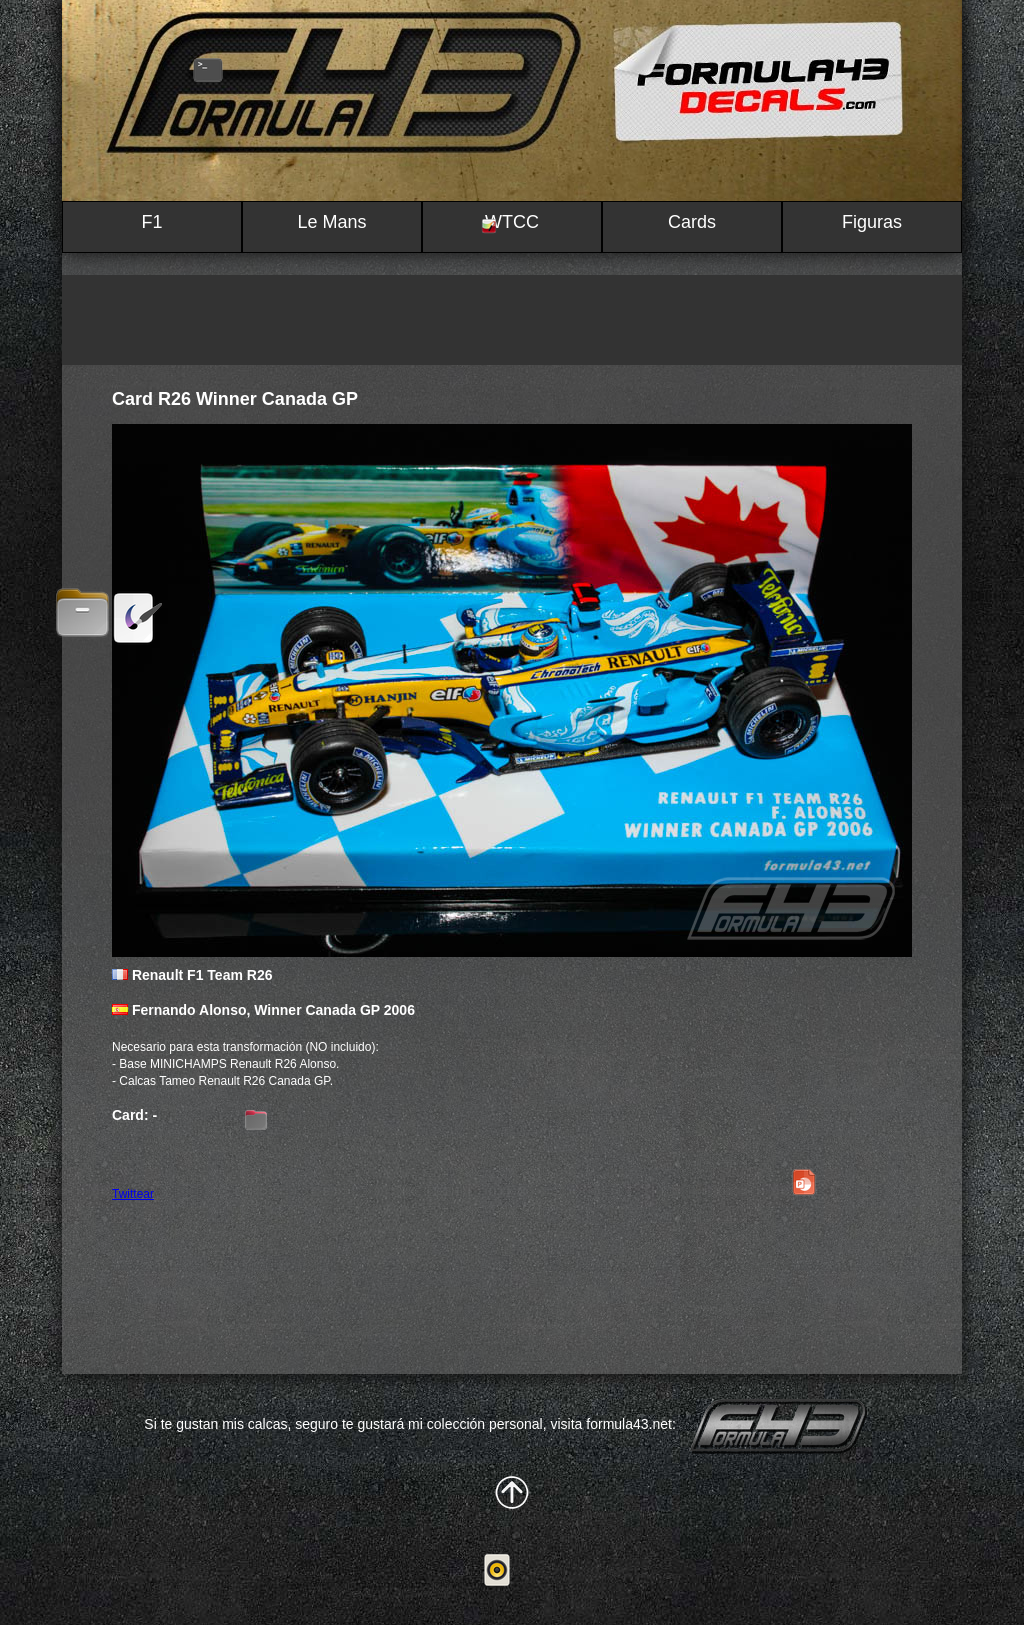 This screenshot has width=1024, height=1625. Describe the element at coordinates (82, 612) in the screenshot. I see `open the file manager` at that location.